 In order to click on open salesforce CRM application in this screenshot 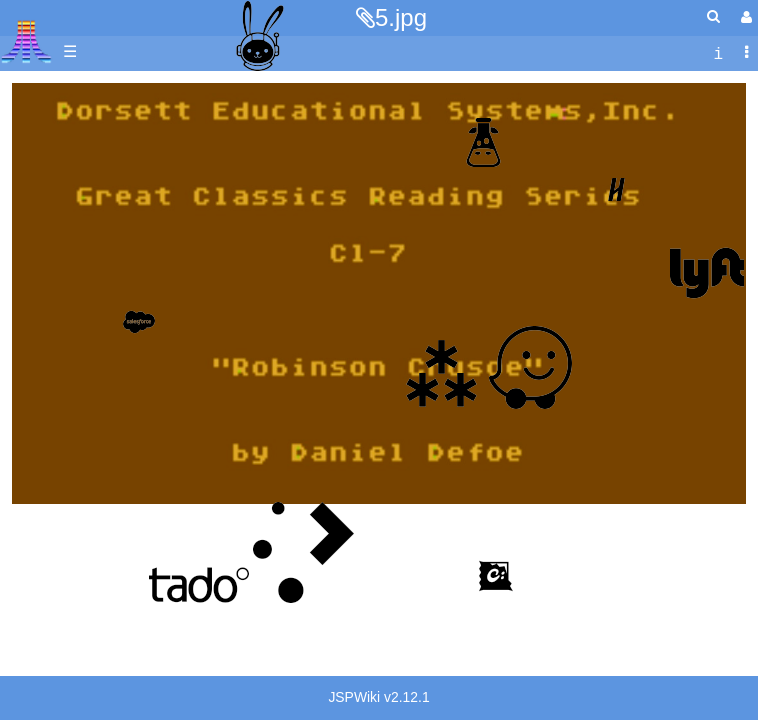, I will do `click(139, 322)`.